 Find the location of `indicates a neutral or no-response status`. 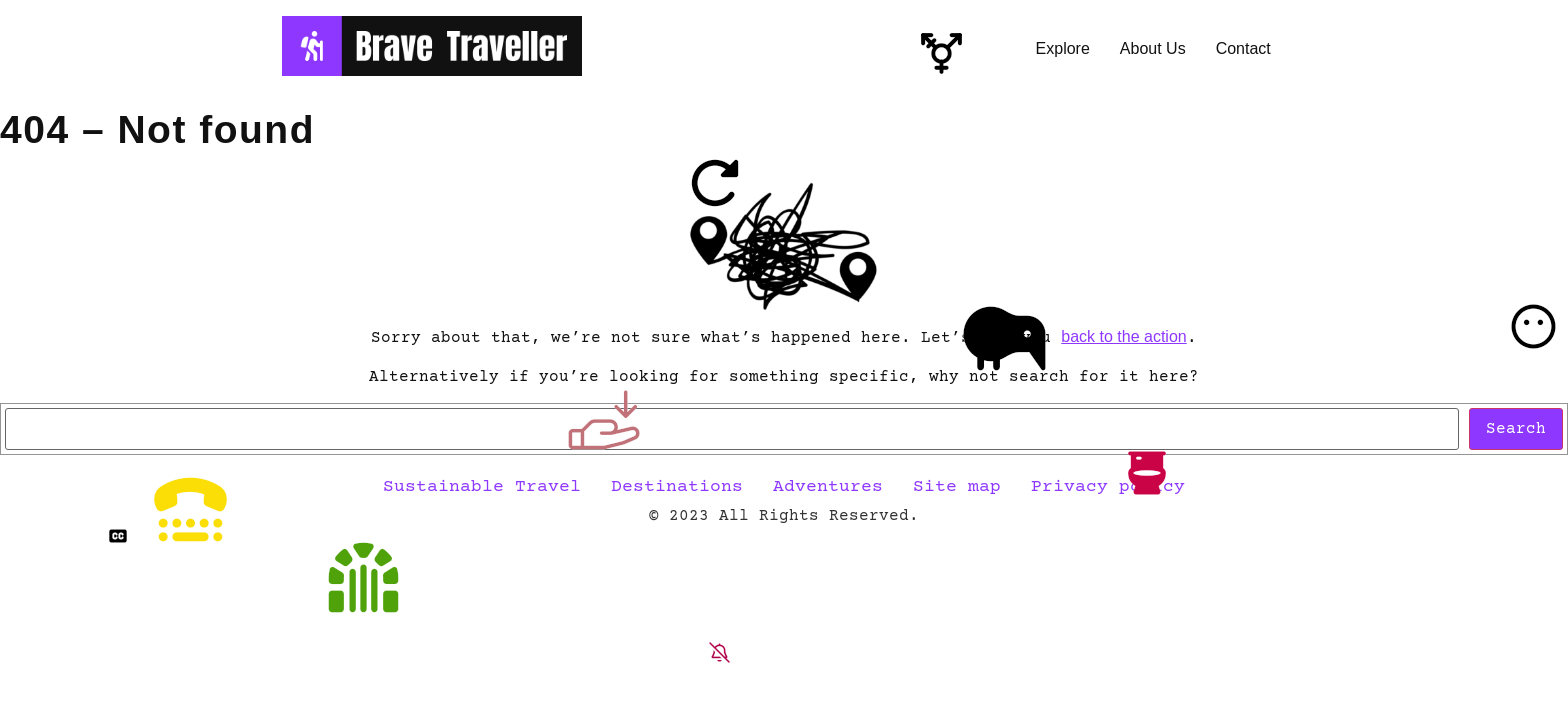

indicates a neutral or no-response status is located at coordinates (1533, 326).